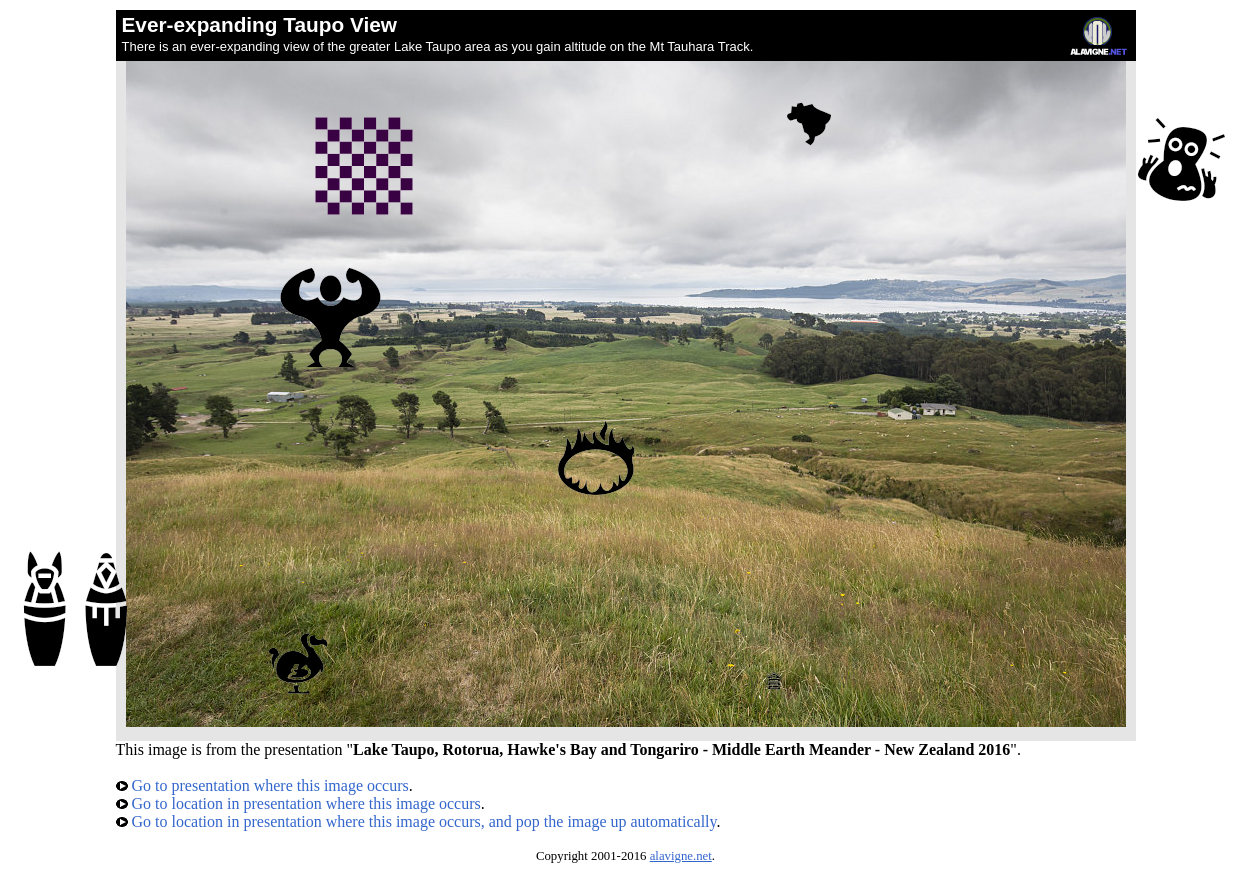 The image size is (1251, 874). Describe the element at coordinates (1180, 161) in the screenshot. I see `indicates a fear or horror game element` at that location.